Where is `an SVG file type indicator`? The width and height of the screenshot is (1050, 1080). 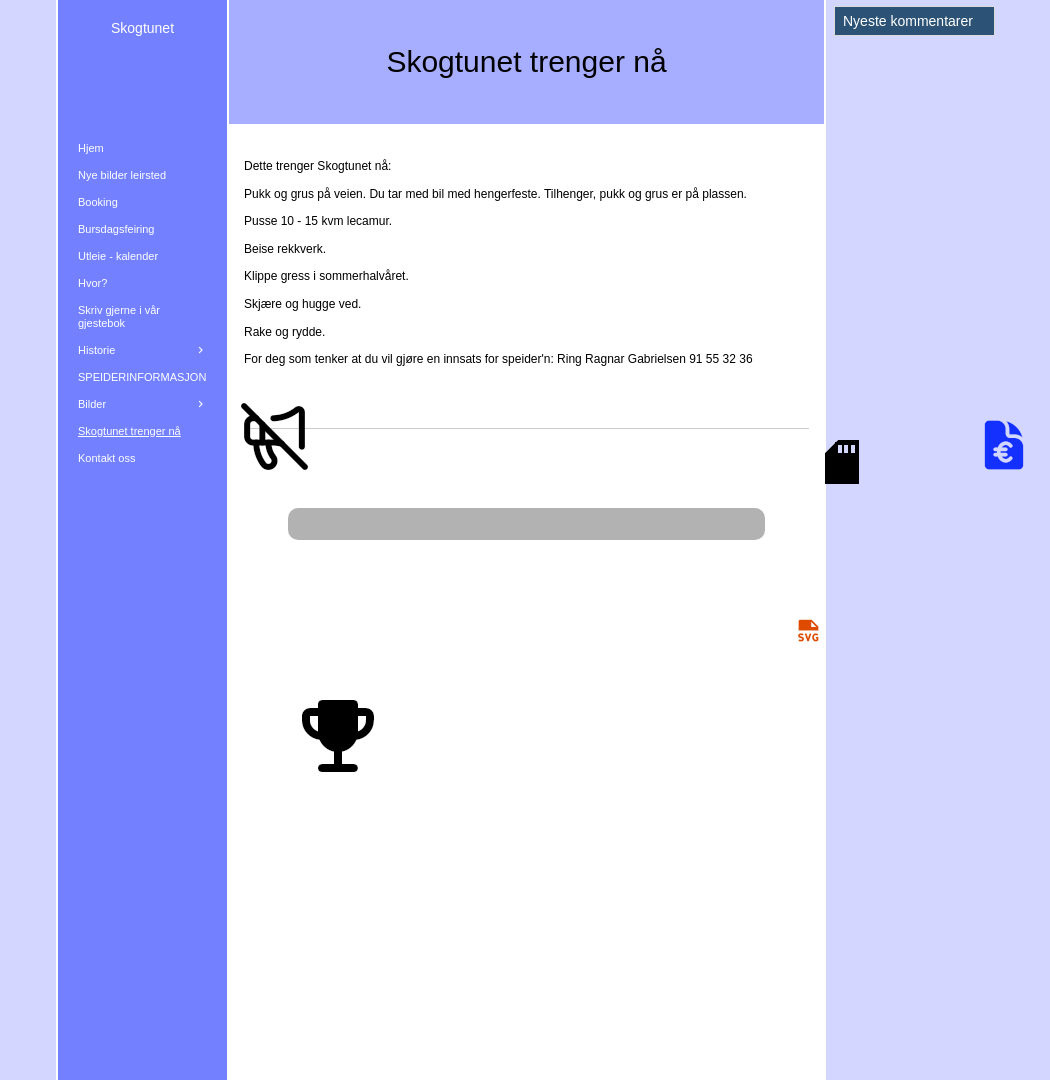 an SVG file type indicator is located at coordinates (808, 631).